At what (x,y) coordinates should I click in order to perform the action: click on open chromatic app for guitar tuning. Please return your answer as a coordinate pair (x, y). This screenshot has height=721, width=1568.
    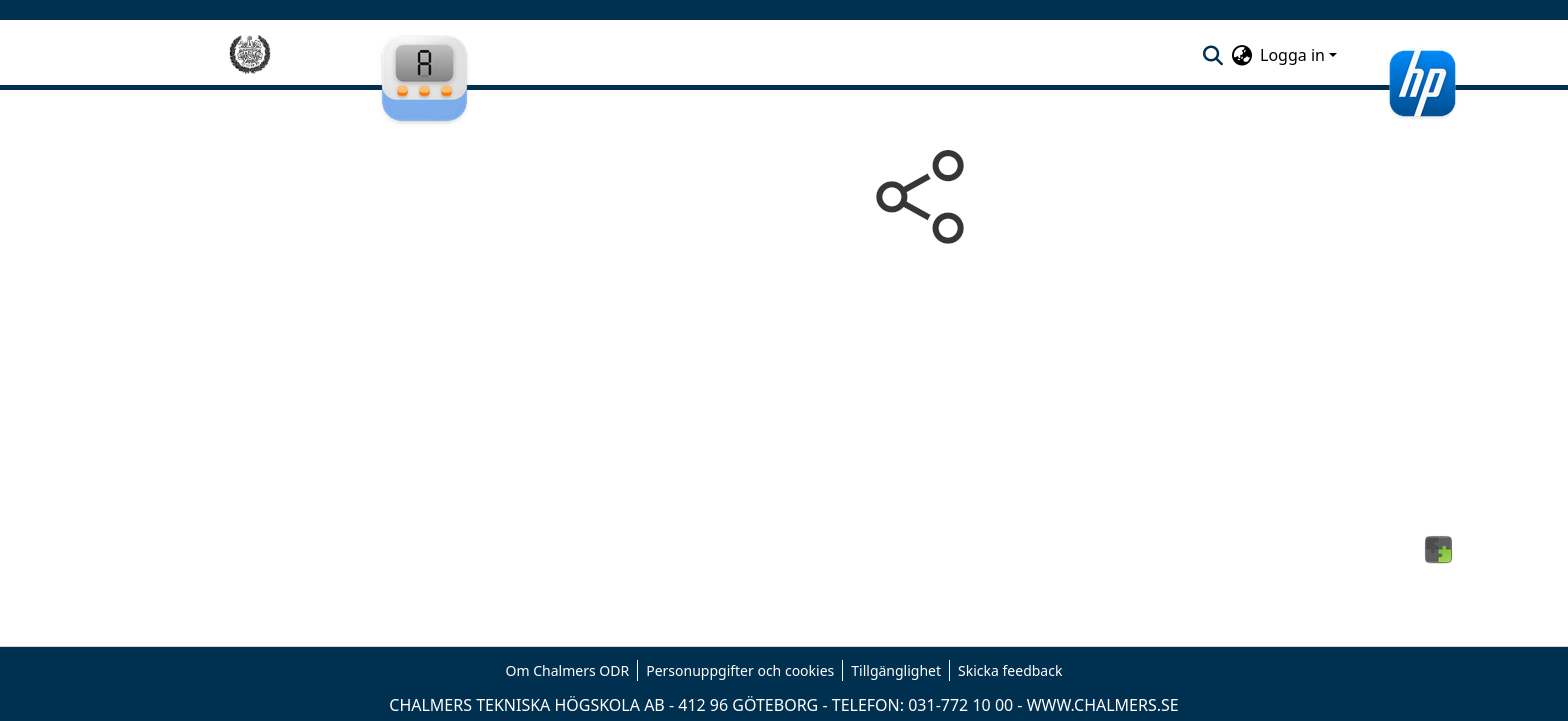
    Looking at the image, I should click on (424, 78).